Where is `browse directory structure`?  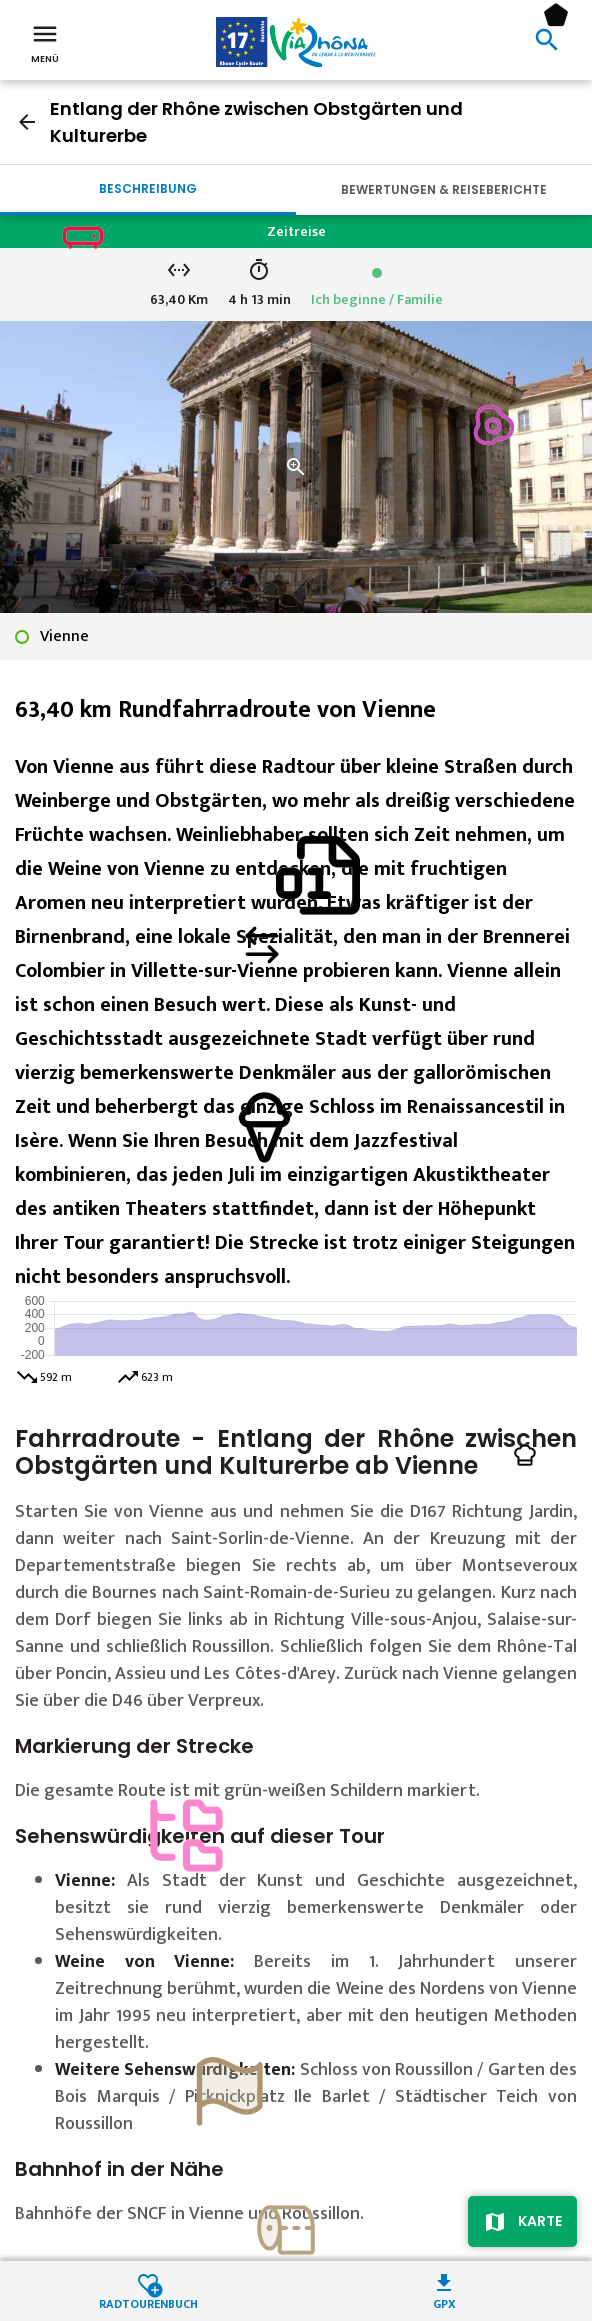 browse directory structure is located at coordinates (186, 1835).